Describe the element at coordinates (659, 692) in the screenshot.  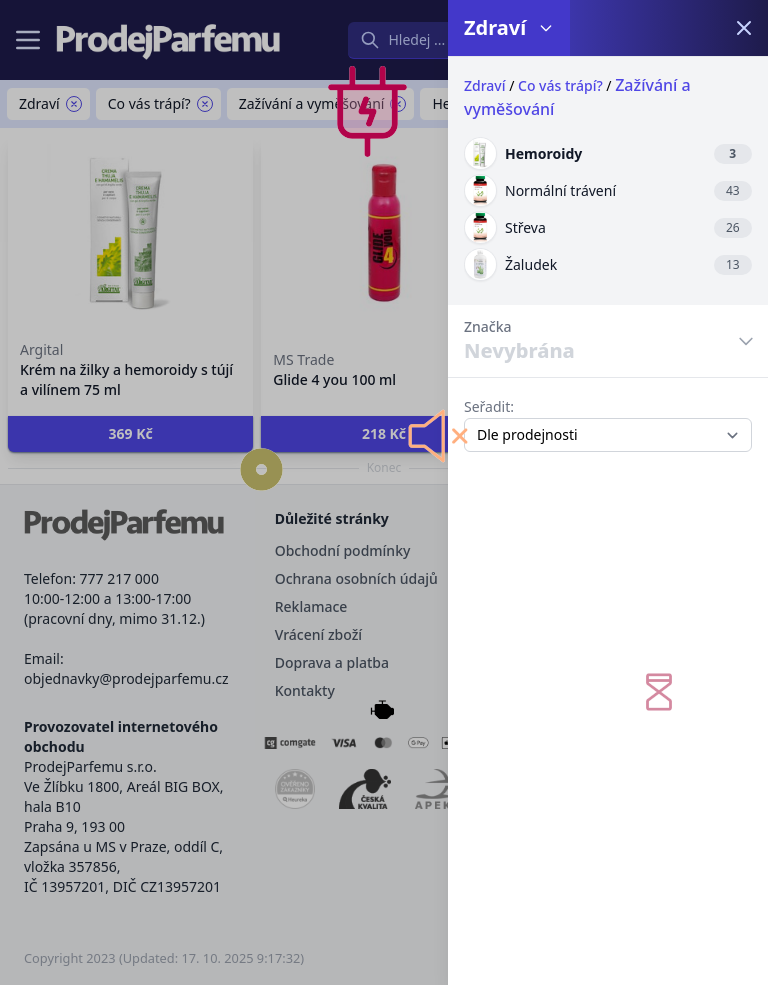
I see `indicates a timer or countdown in progress` at that location.